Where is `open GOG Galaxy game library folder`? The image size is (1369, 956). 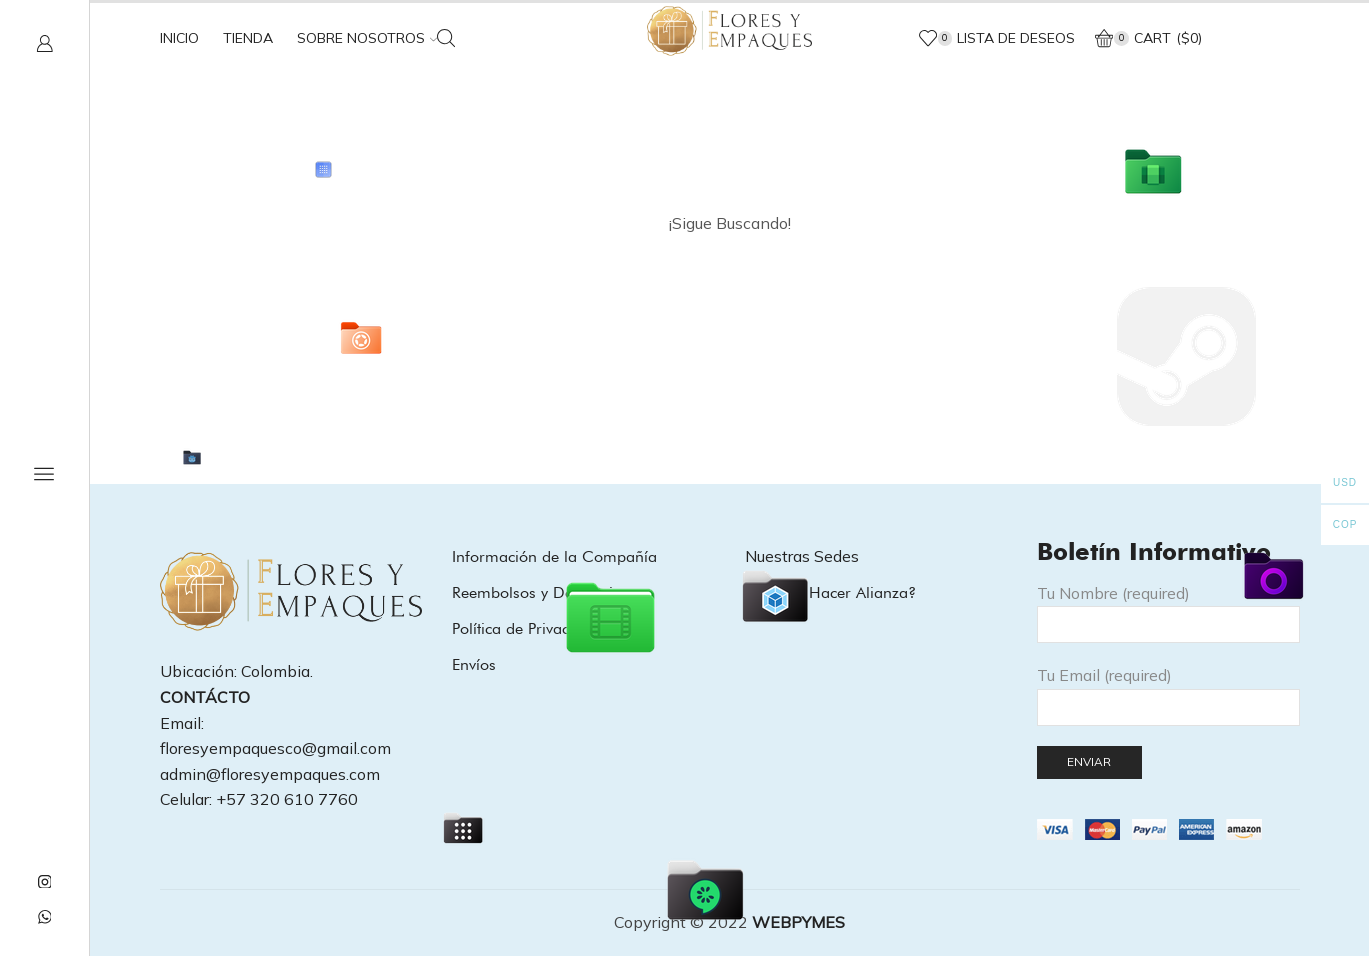 open GOG Galaxy game library folder is located at coordinates (1273, 577).